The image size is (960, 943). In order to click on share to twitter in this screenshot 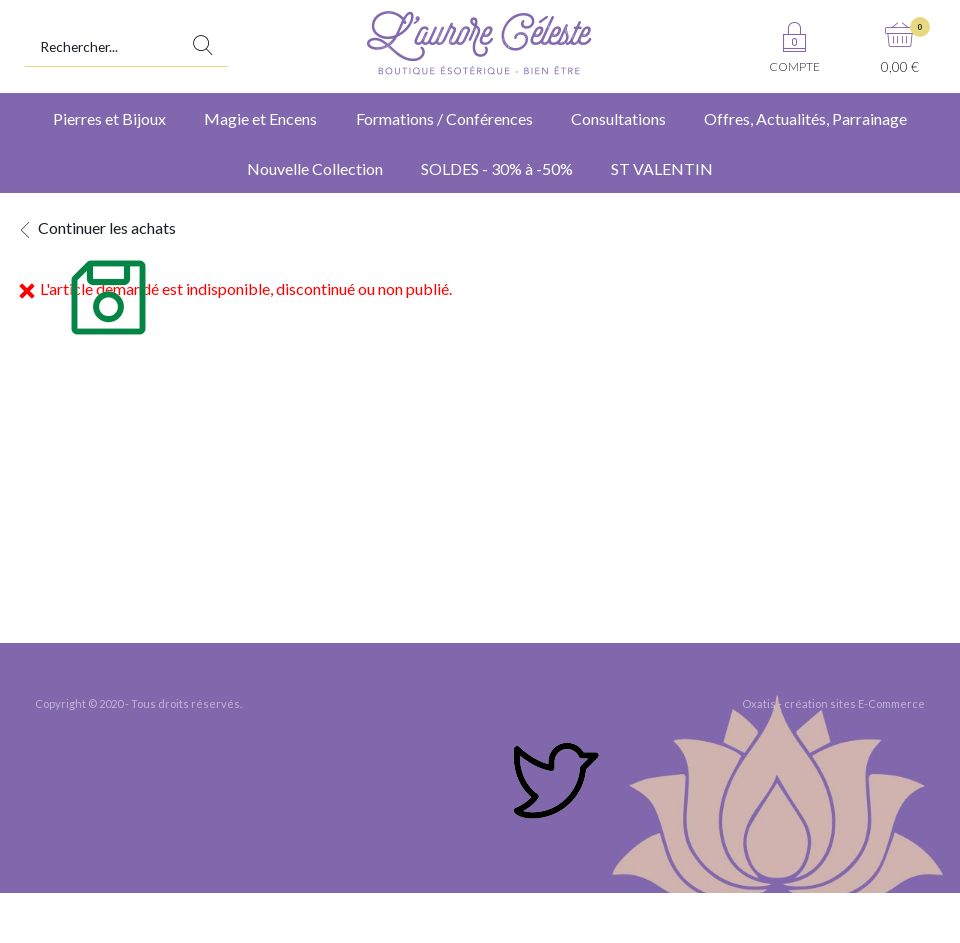, I will do `click(551, 777)`.